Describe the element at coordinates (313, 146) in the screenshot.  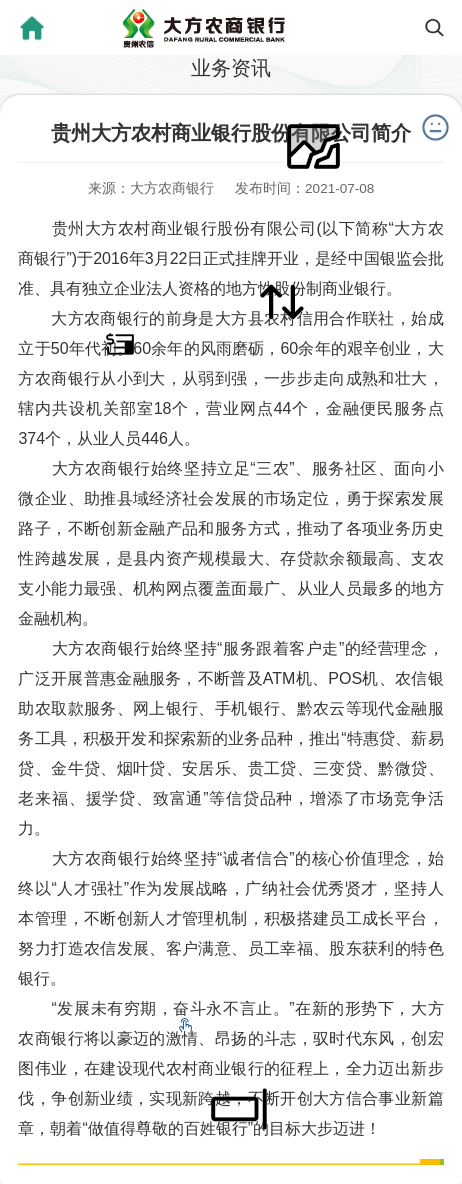
I see `indicates a broken or corrupted image file` at that location.